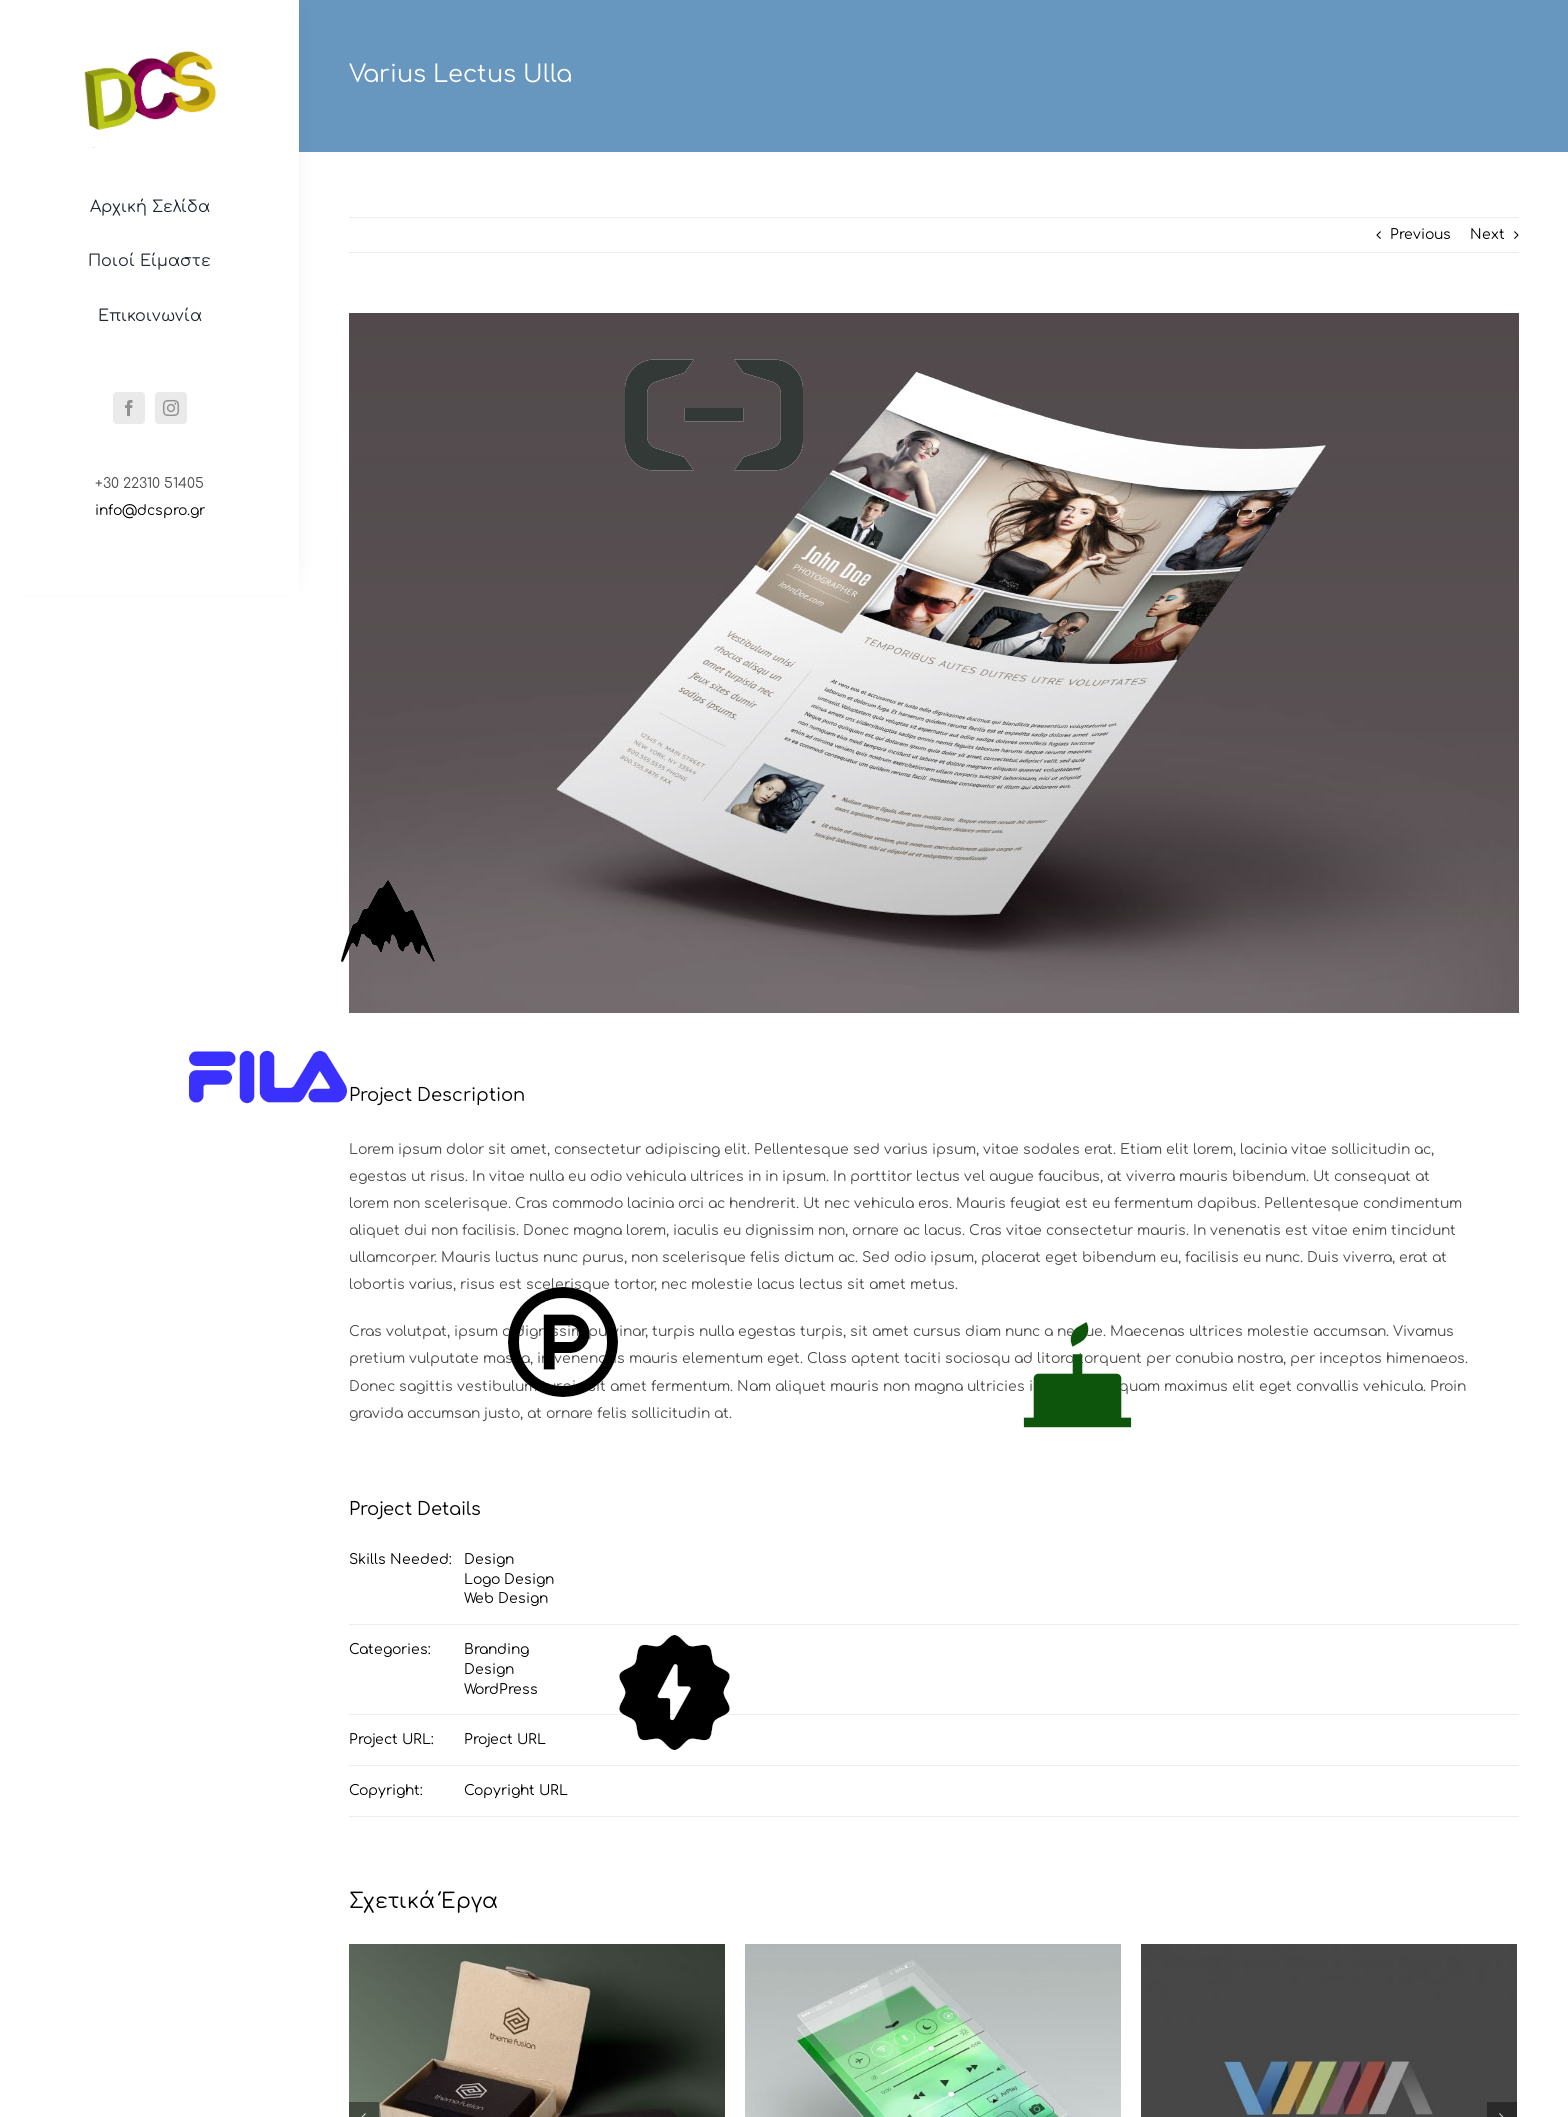  What do you see at coordinates (388, 921) in the screenshot?
I see `burton snowboards brand logo` at bounding box center [388, 921].